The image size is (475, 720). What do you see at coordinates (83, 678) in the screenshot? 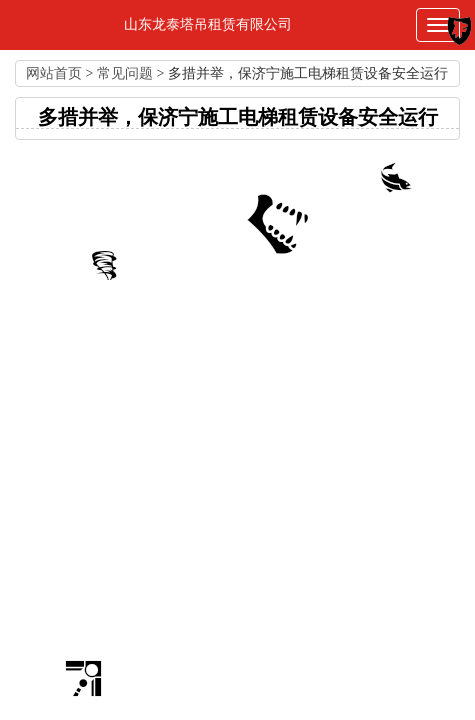
I see `access billiards or pool game` at bounding box center [83, 678].